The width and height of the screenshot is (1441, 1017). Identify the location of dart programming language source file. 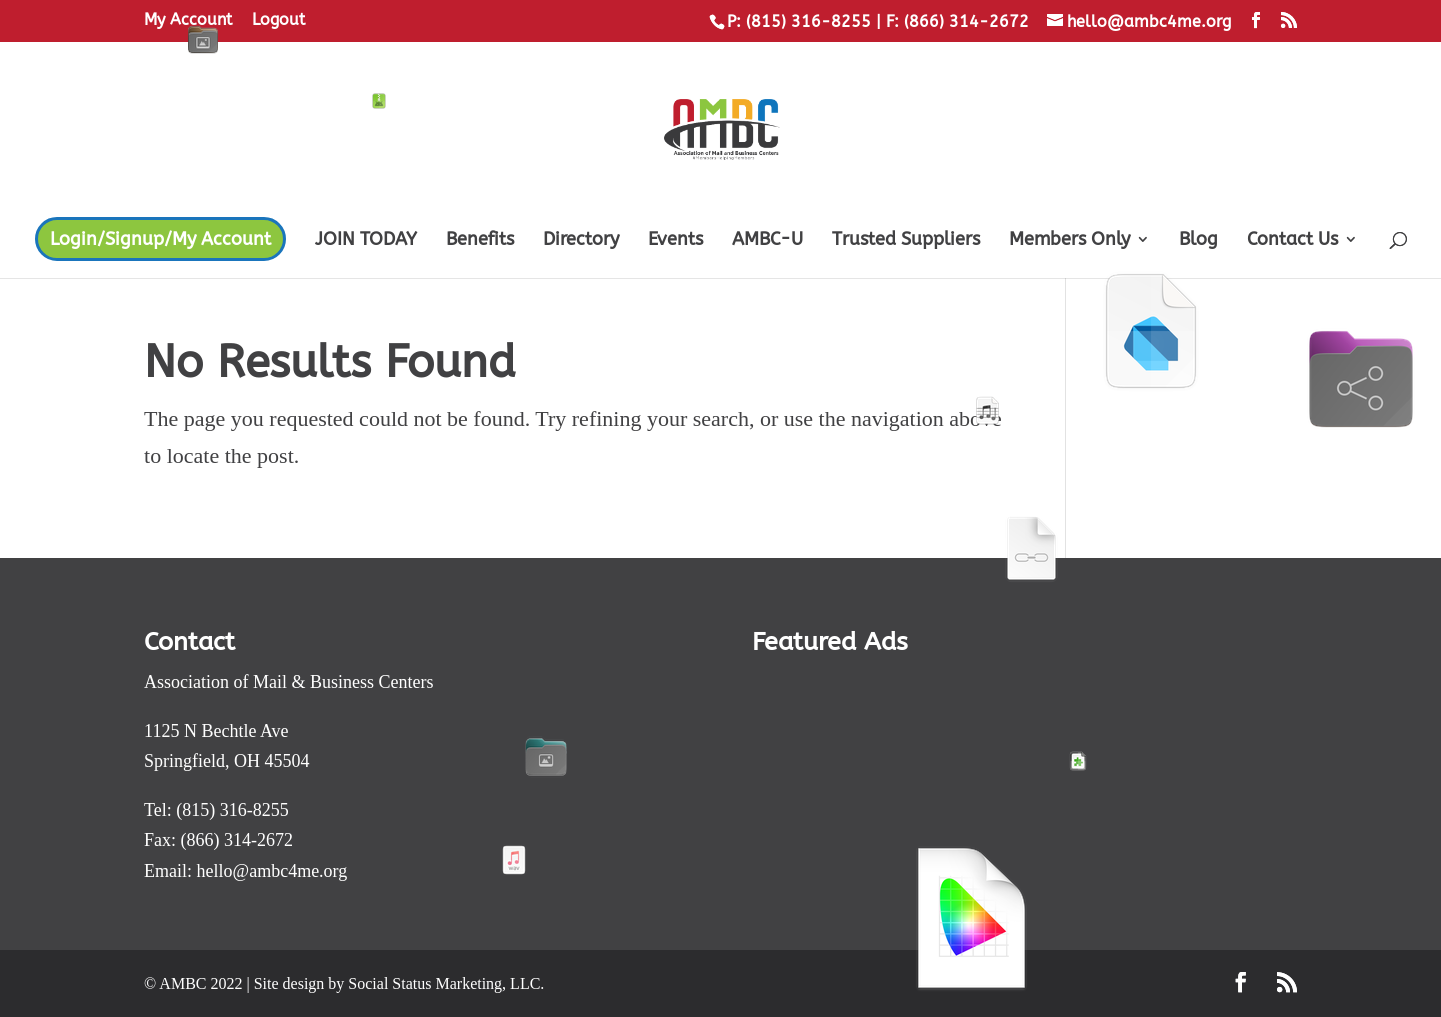
(1151, 331).